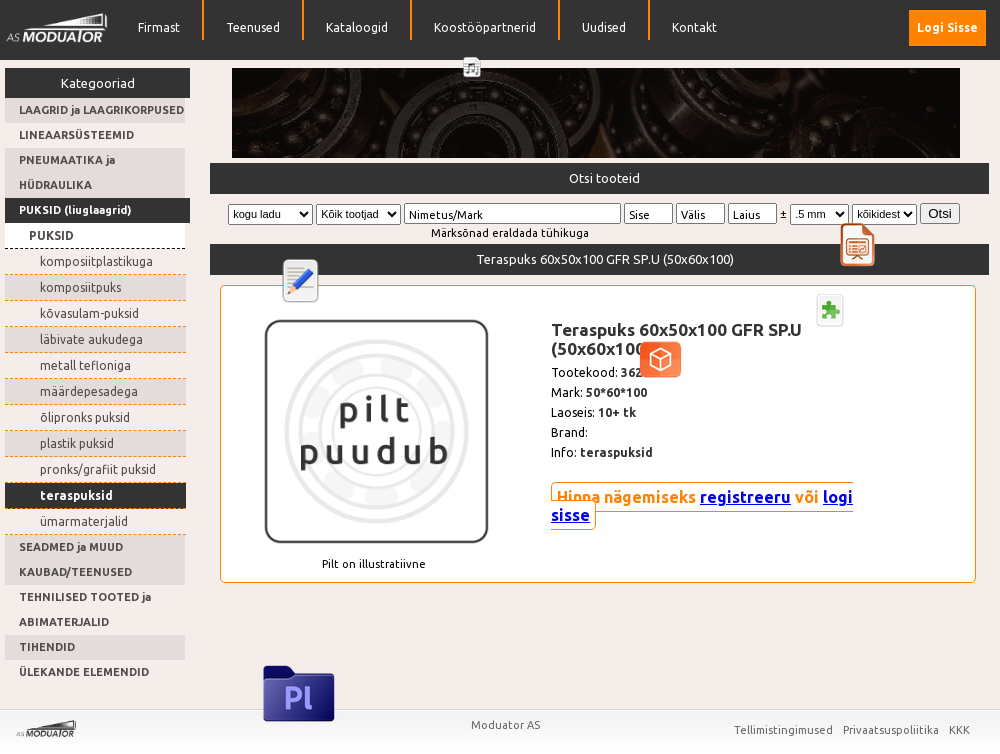  I want to click on open folder containing adobe prelude project files, so click(298, 695).